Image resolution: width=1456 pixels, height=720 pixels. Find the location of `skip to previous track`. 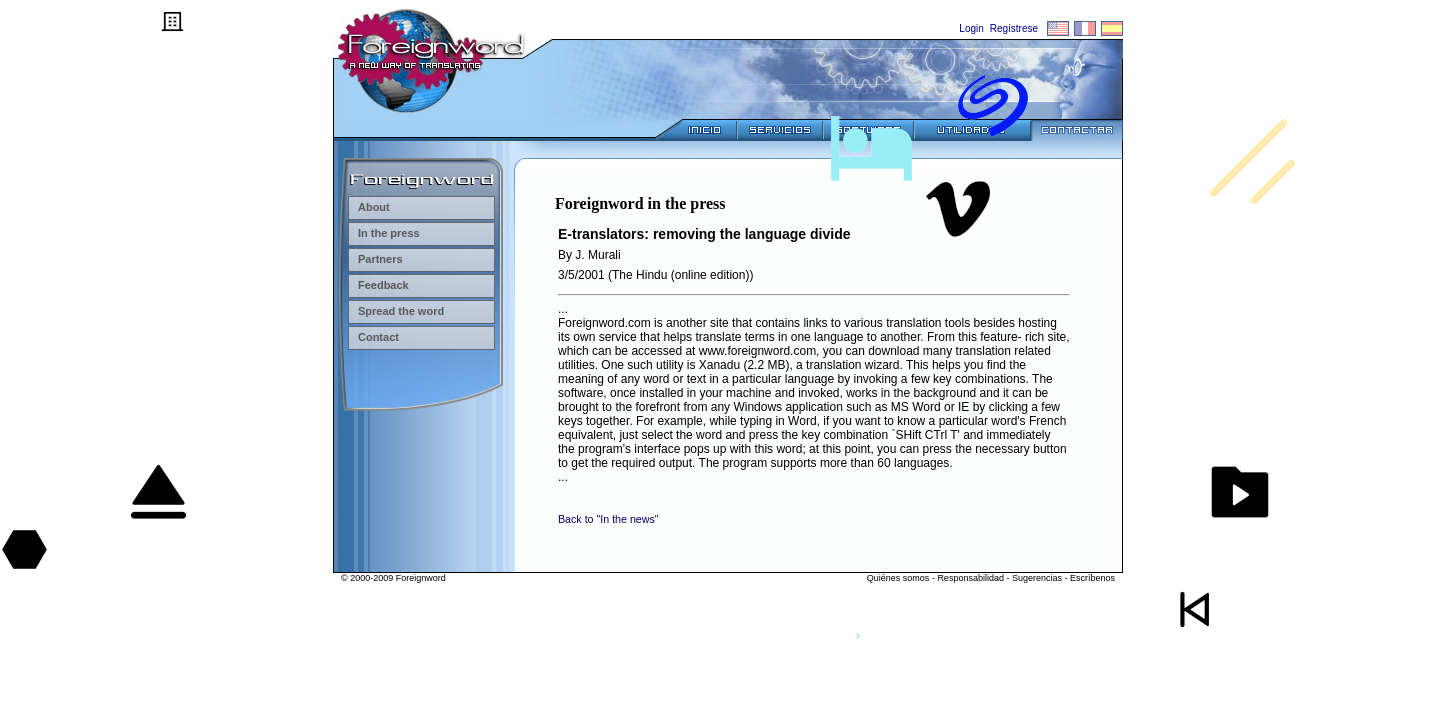

skip to previous track is located at coordinates (1193, 609).